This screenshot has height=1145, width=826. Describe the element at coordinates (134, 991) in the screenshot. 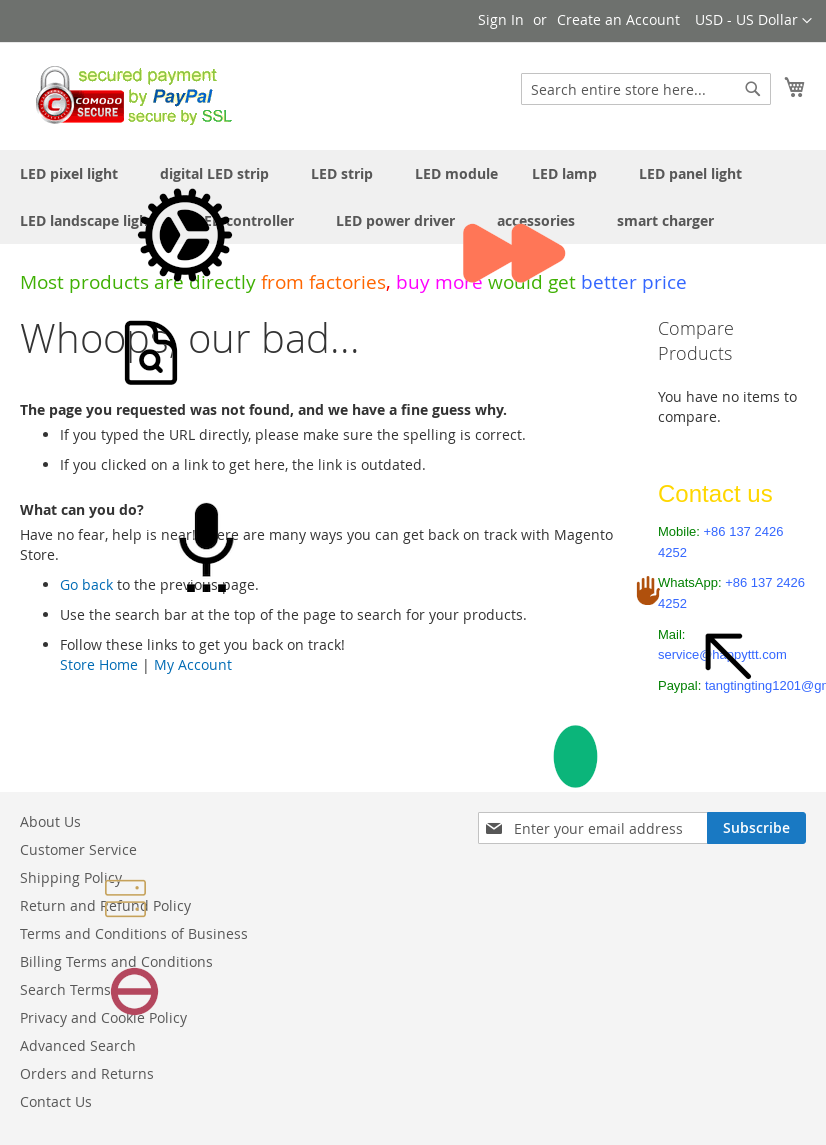

I see `select agender identity option` at that location.